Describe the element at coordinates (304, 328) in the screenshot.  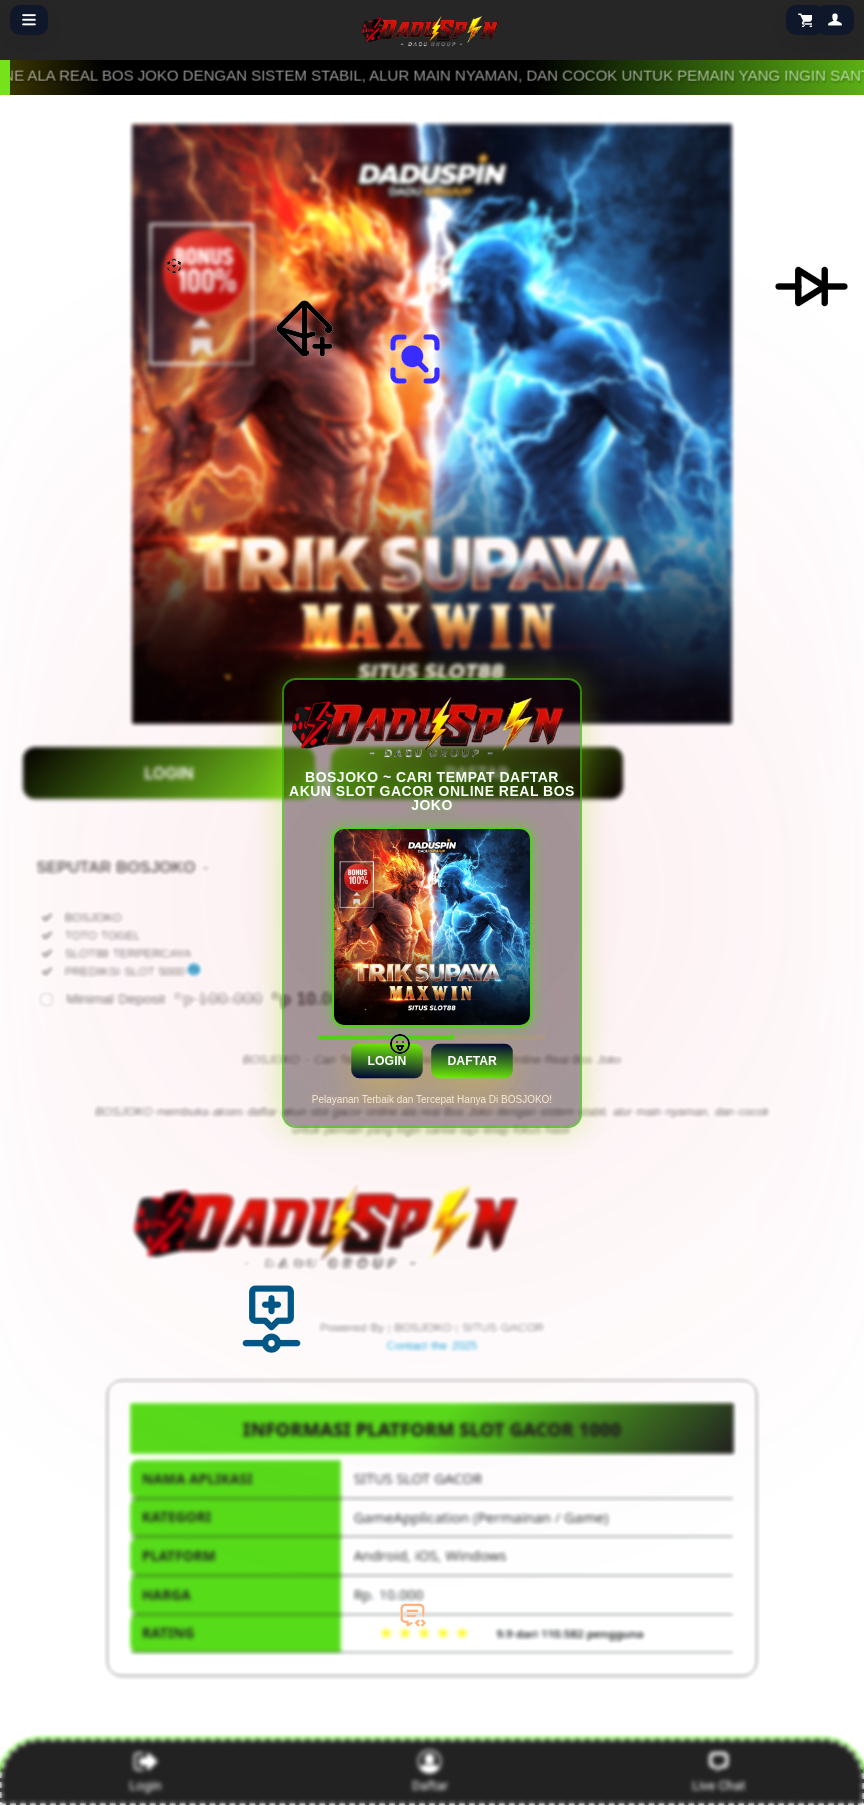
I see `add a new 3D object or shape` at that location.